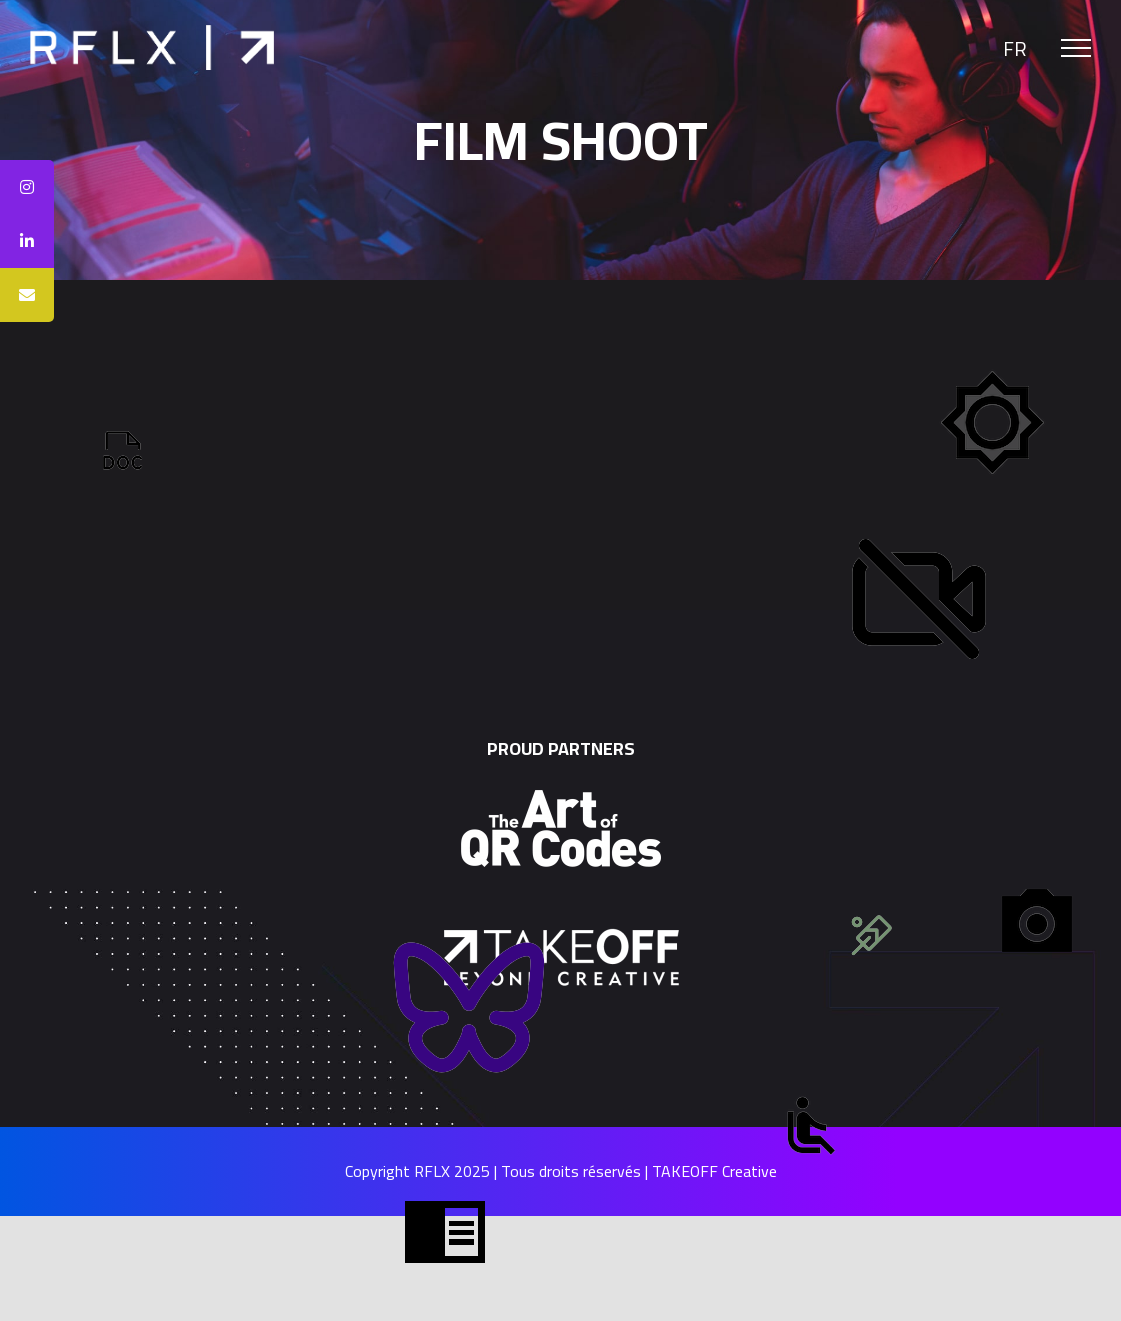 This screenshot has height=1321, width=1121. Describe the element at coordinates (869, 934) in the screenshot. I see `access cricket sports scores or content` at that location.